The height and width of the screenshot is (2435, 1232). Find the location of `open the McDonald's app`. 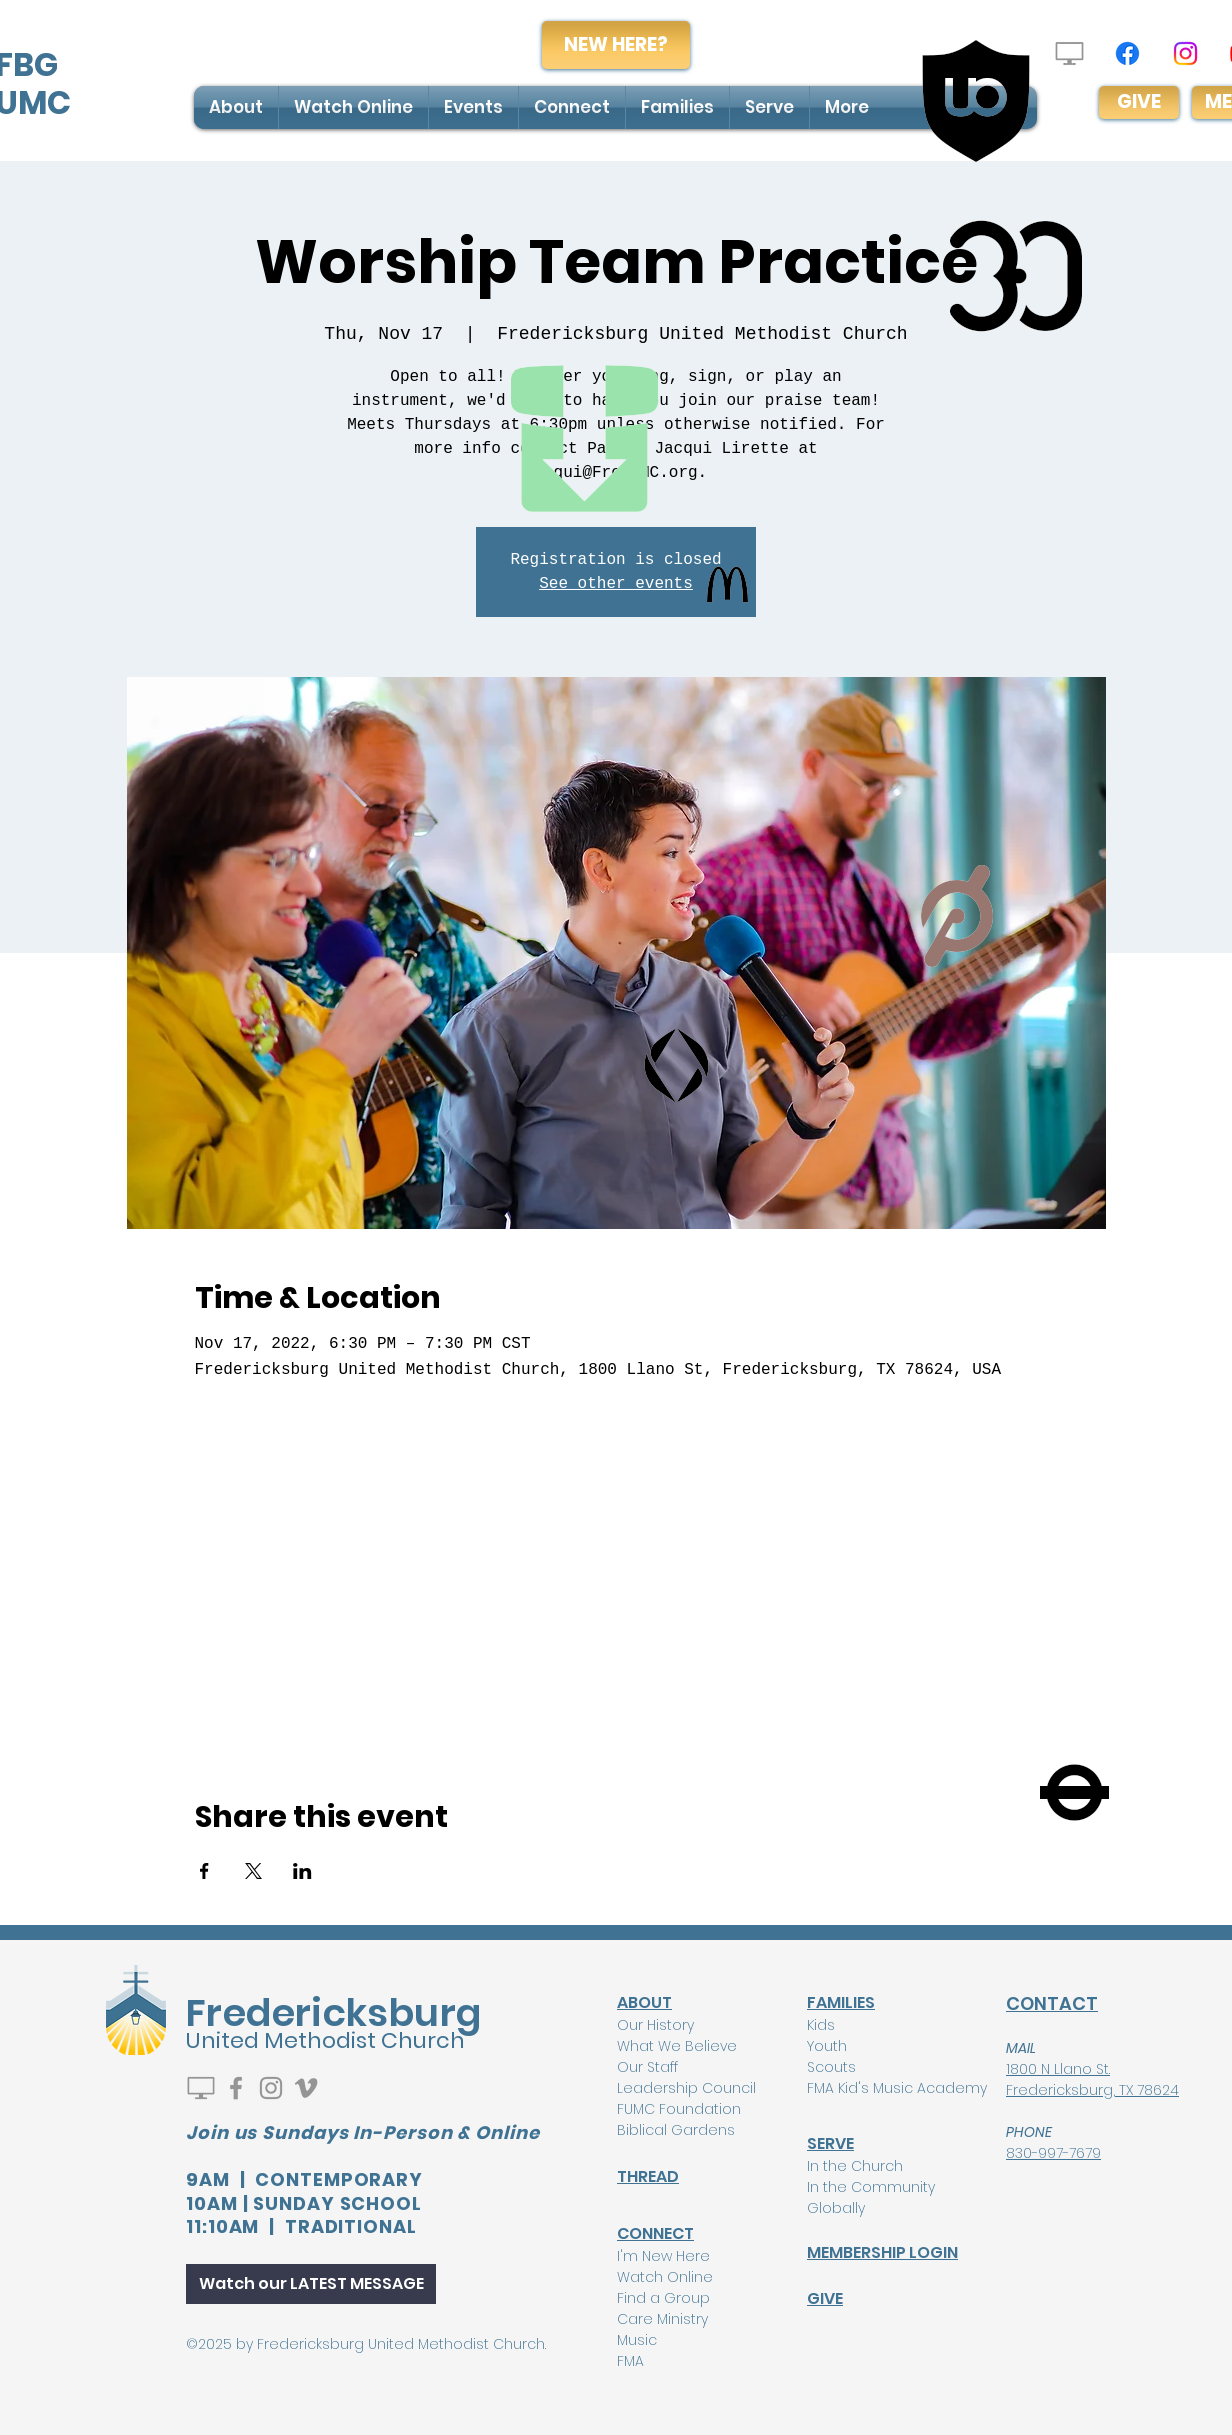

open the McDonald's app is located at coordinates (727, 584).